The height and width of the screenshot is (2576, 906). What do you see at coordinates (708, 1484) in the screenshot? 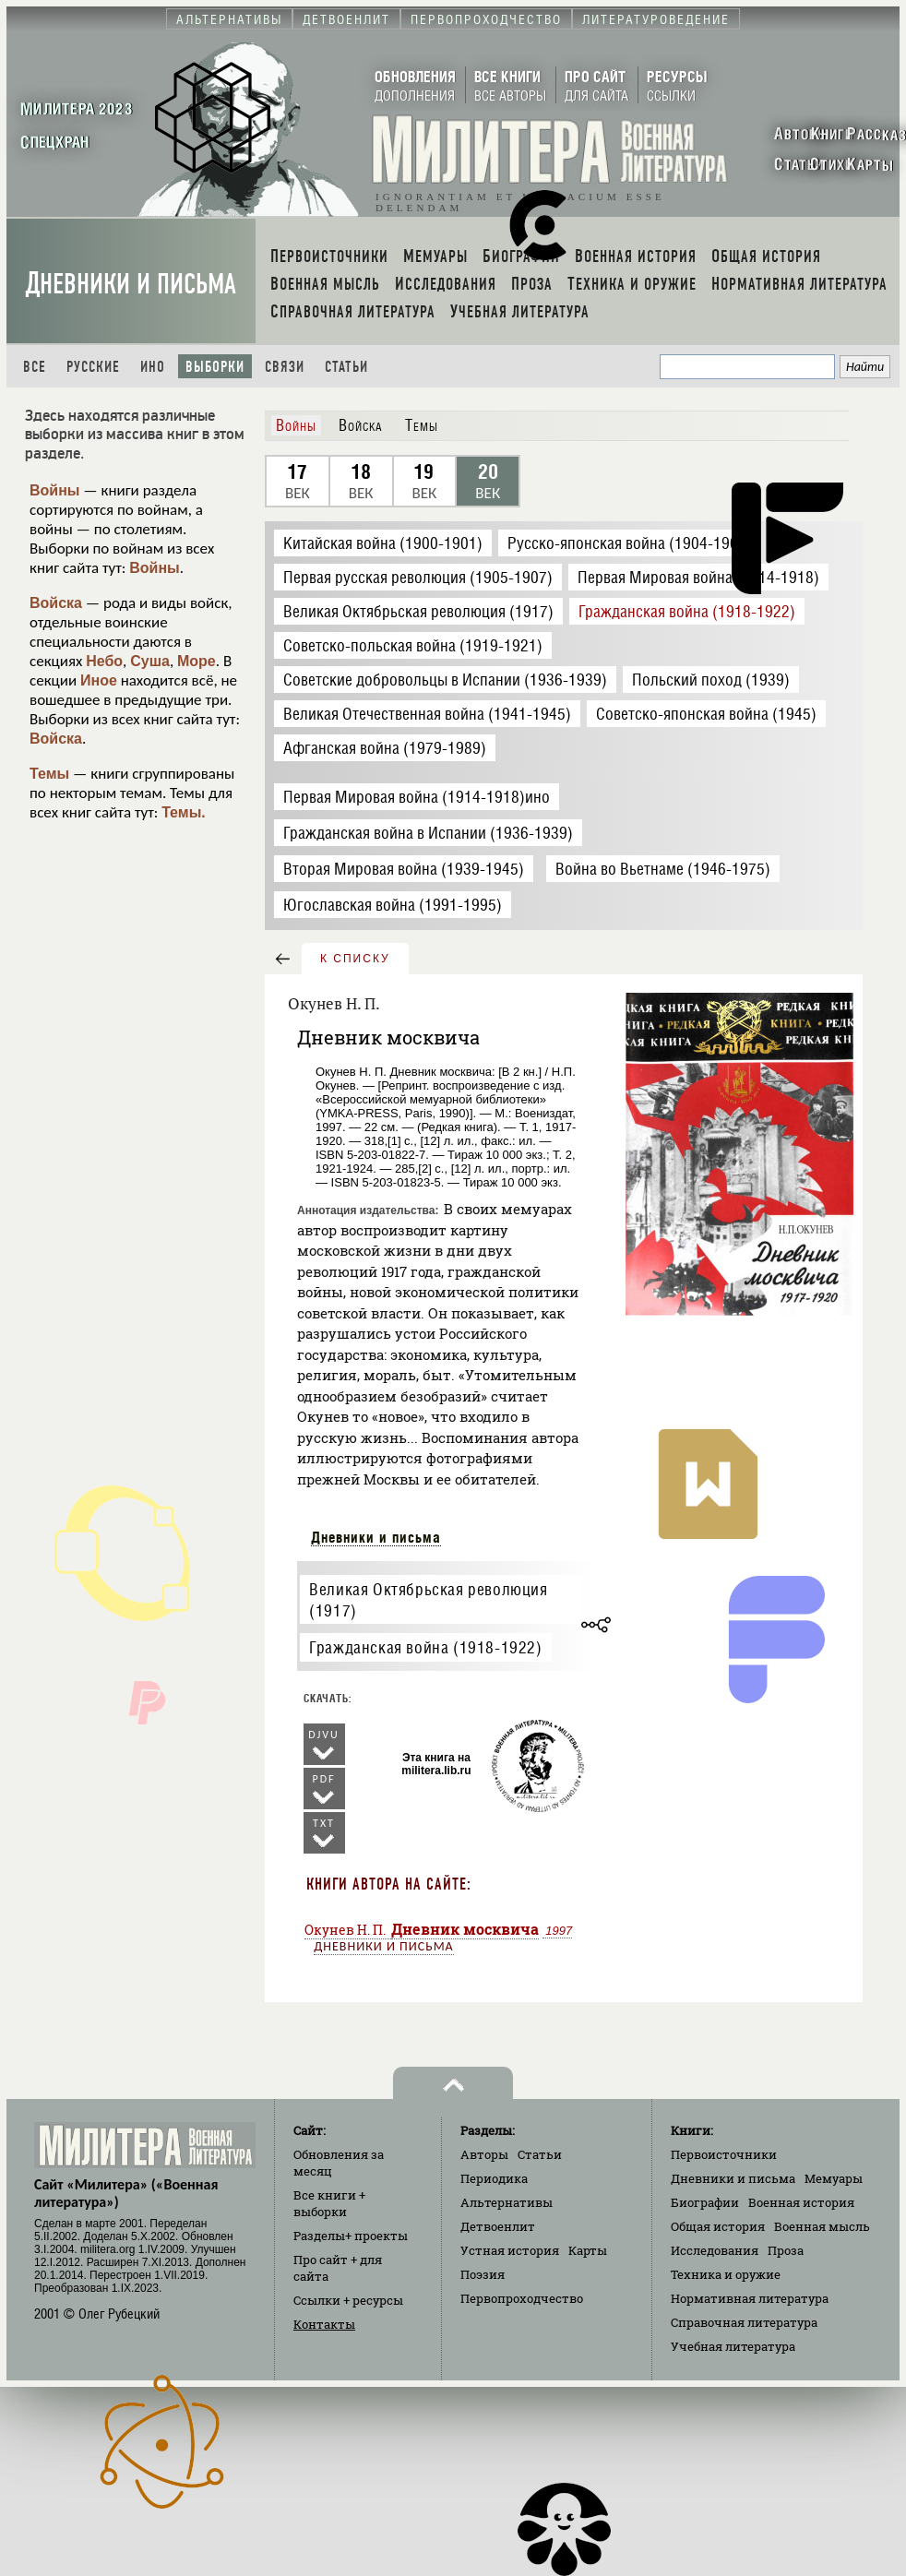
I see `open a Microsoft Word document` at bounding box center [708, 1484].